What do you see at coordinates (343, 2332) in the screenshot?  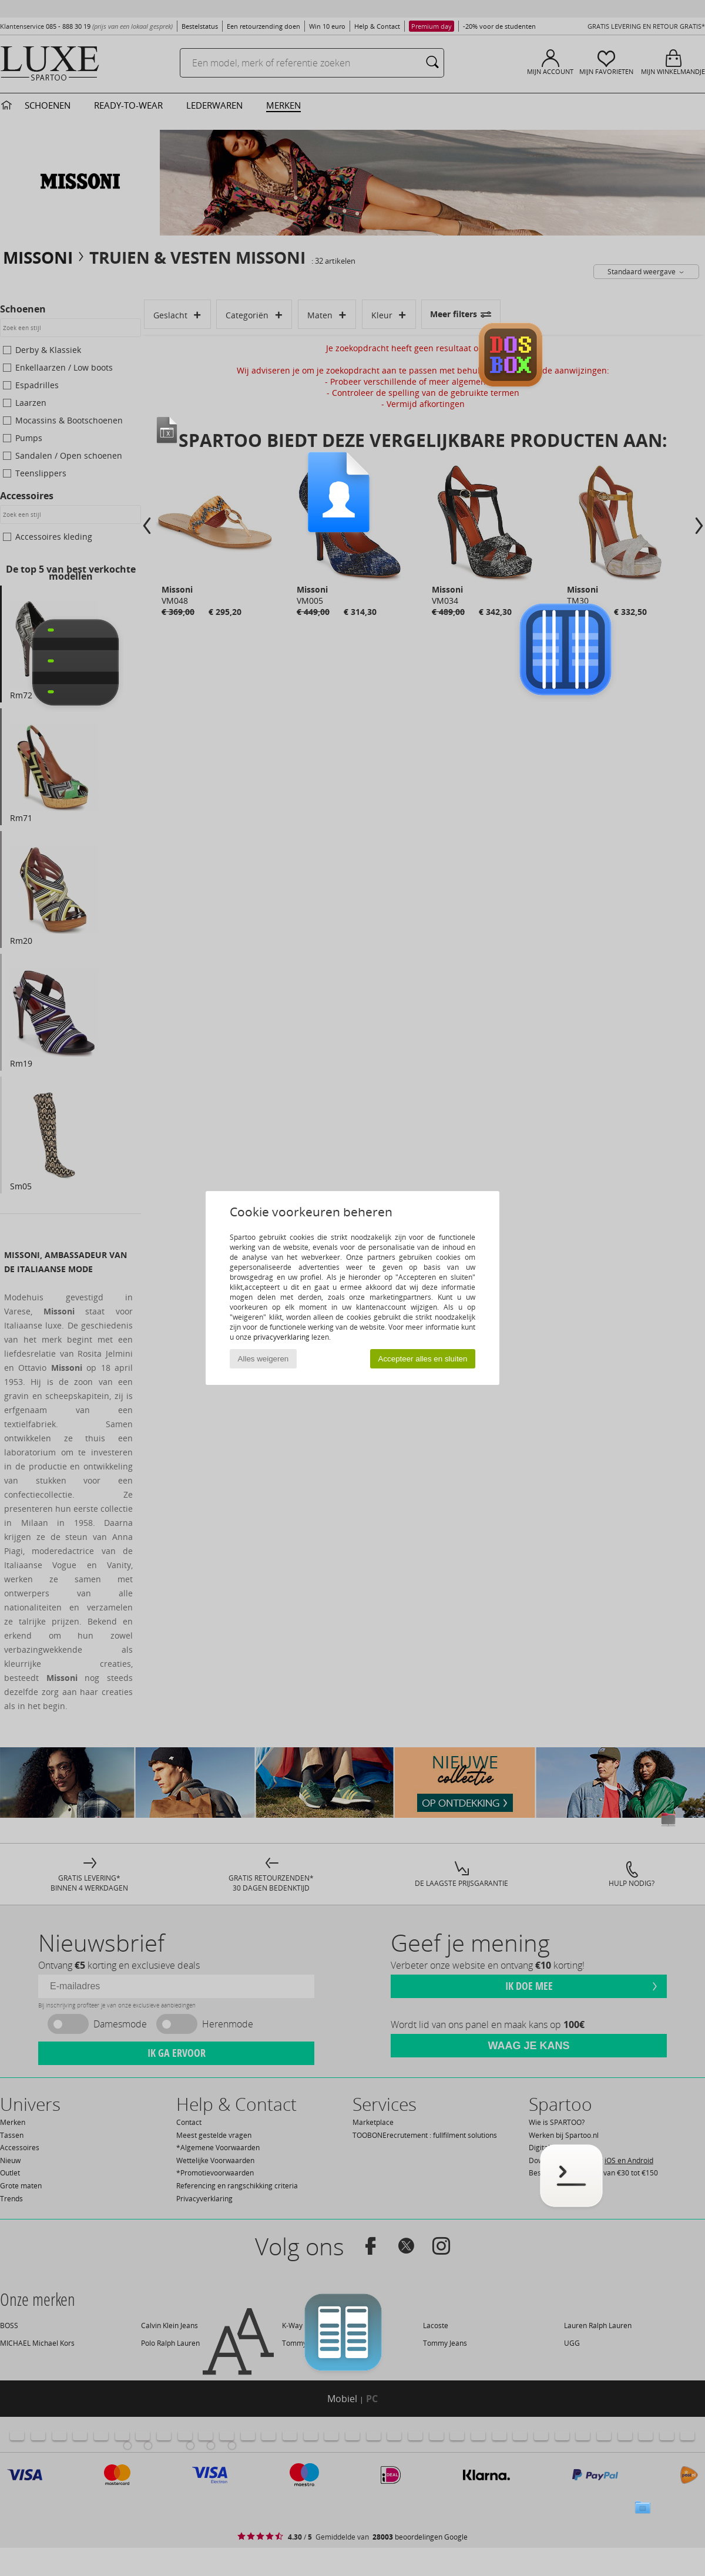 I see `open progress tracking app` at bounding box center [343, 2332].